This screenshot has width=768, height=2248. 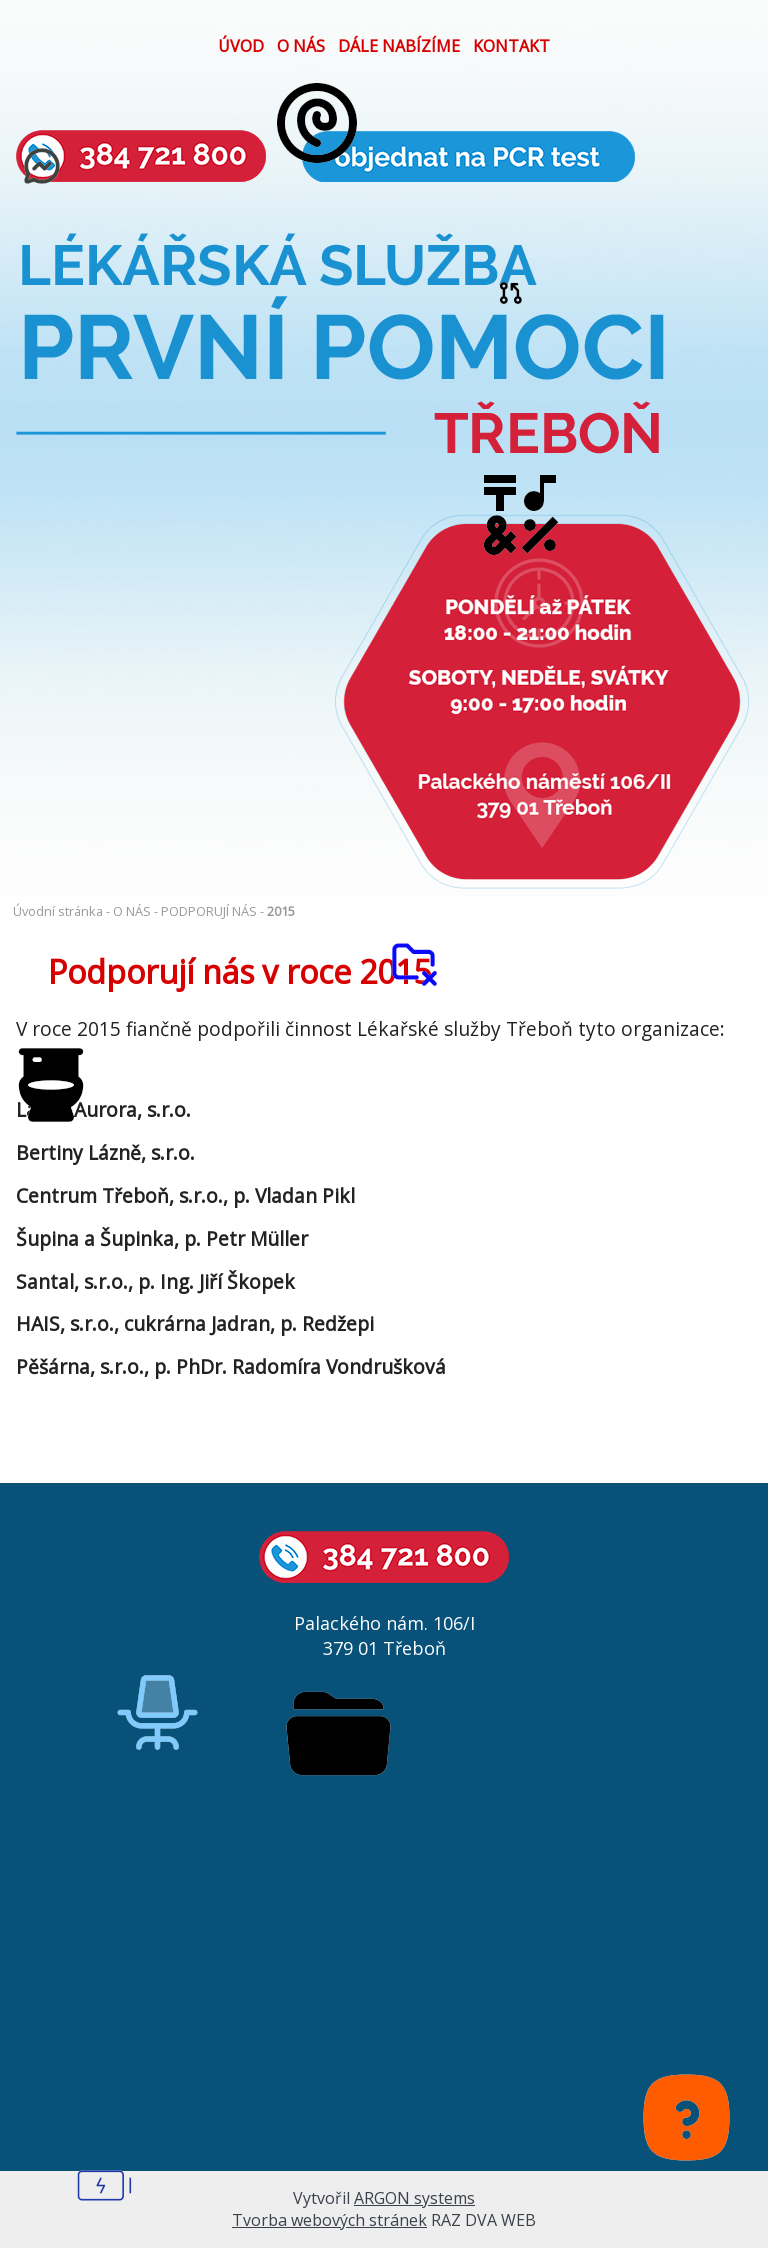 I want to click on debian linux operating system logo, so click(x=317, y=123).